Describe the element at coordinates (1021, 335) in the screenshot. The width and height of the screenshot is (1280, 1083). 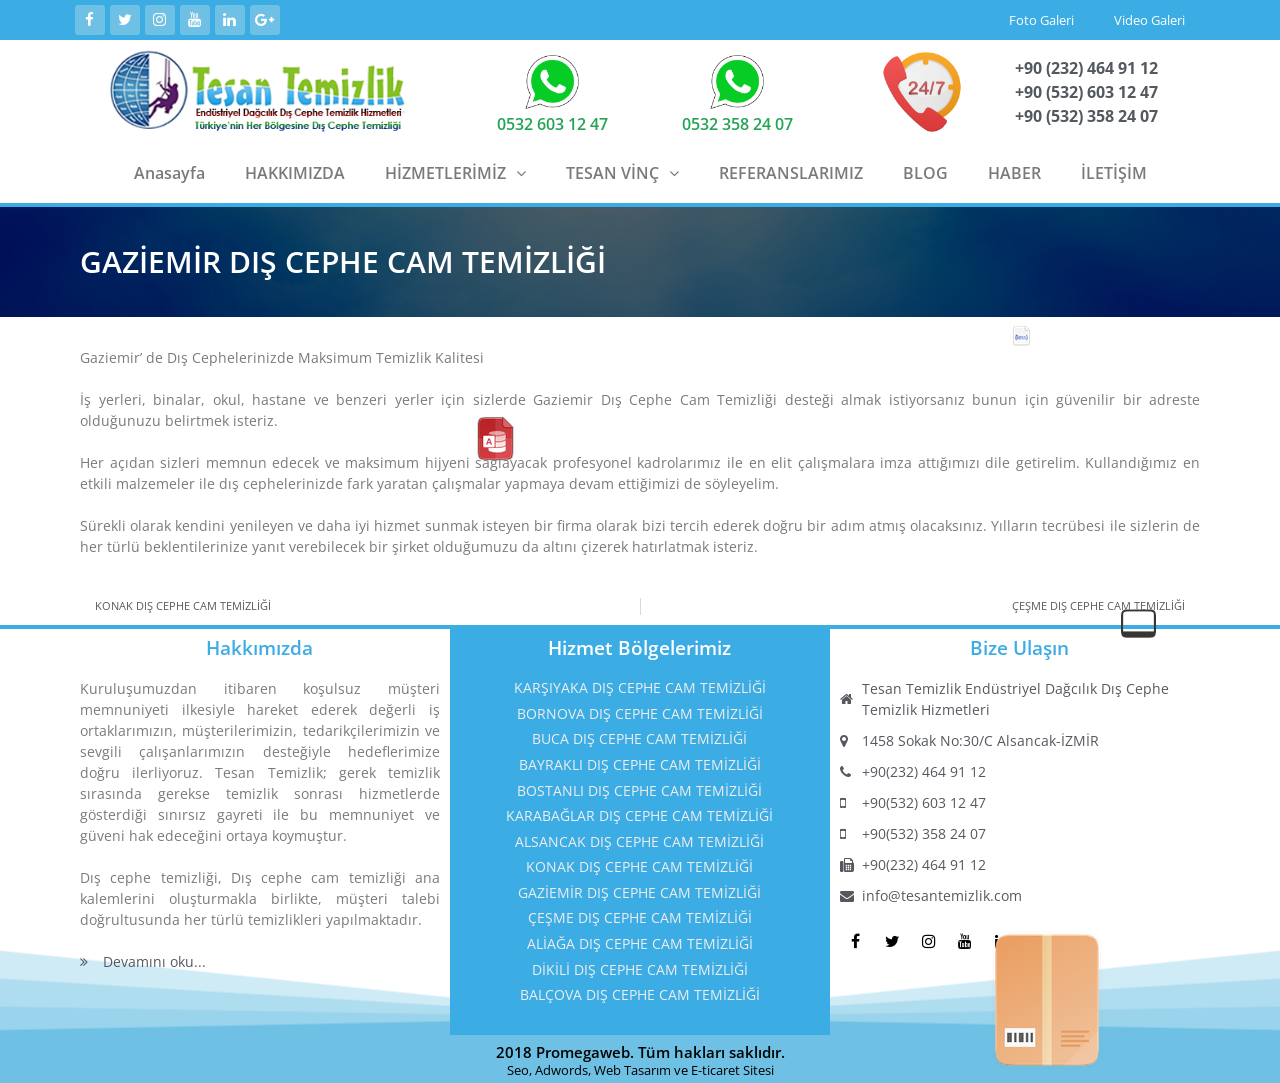
I see `a LESS stylesheet file` at that location.